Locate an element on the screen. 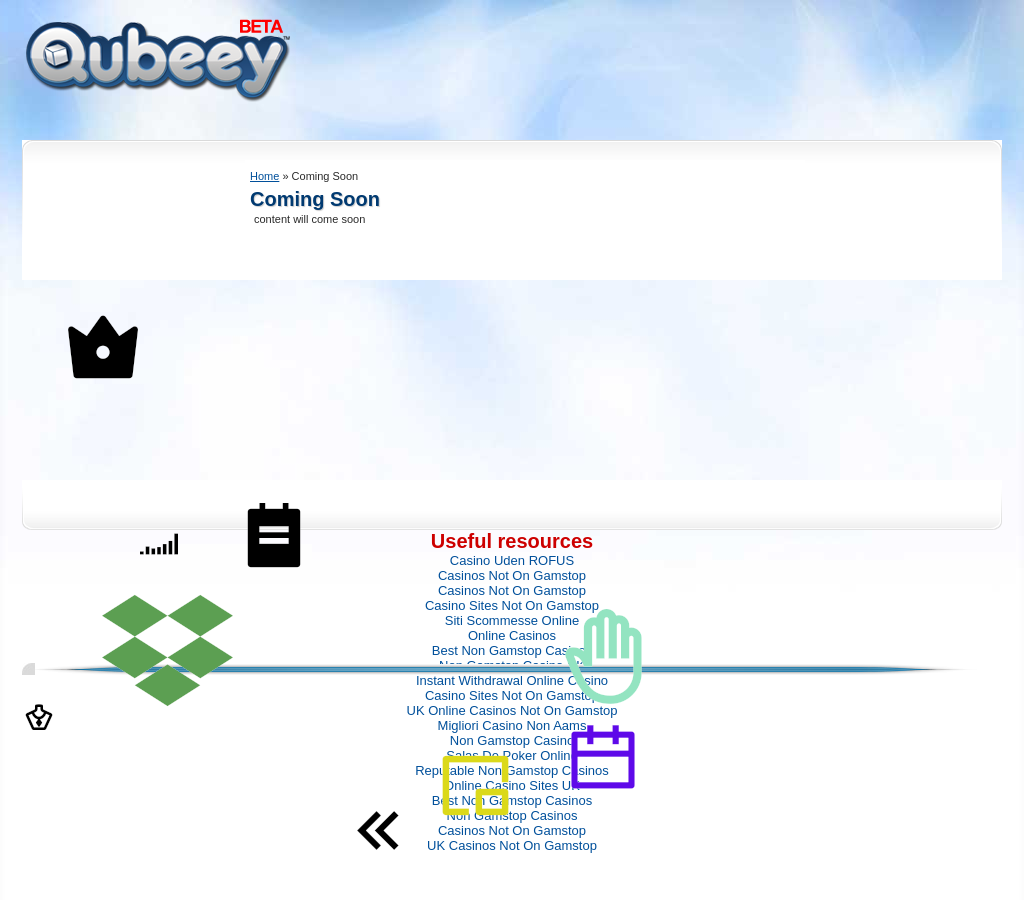  view your to-do list is located at coordinates (274, 538).